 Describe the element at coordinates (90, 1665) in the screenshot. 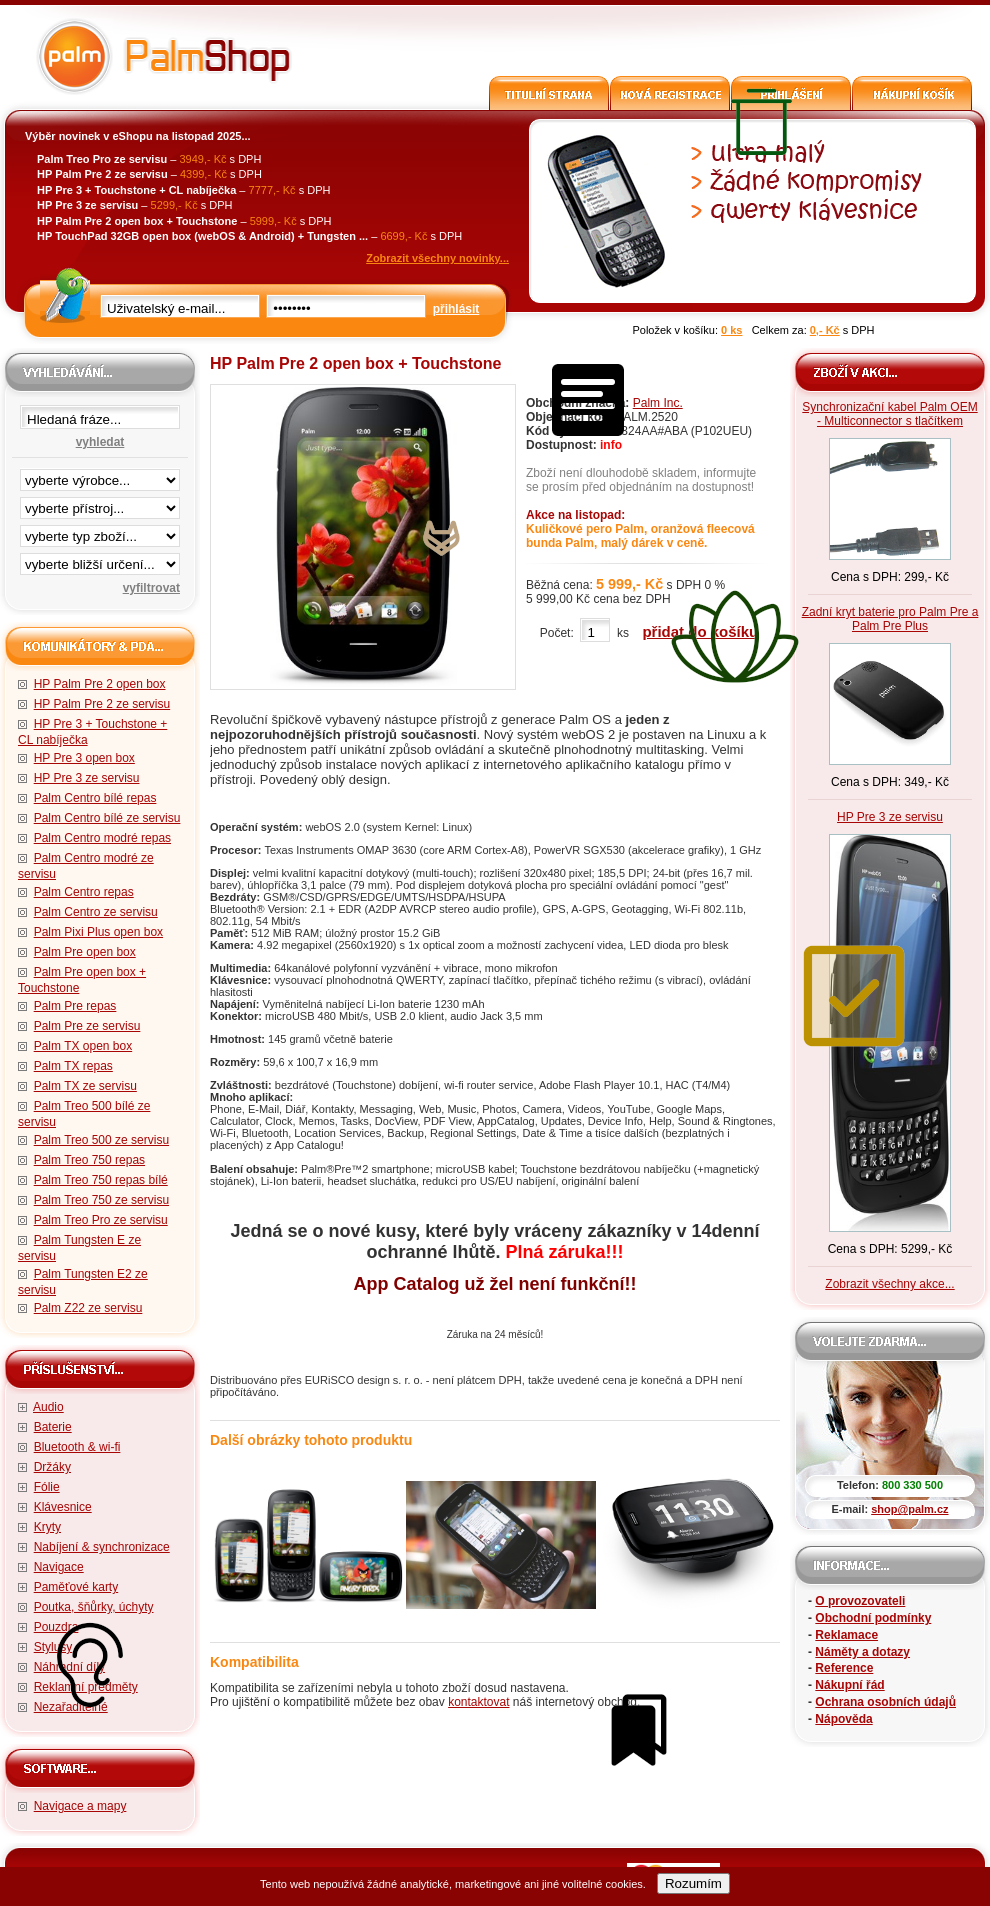

I see `access audio or hearing settings` at that location.